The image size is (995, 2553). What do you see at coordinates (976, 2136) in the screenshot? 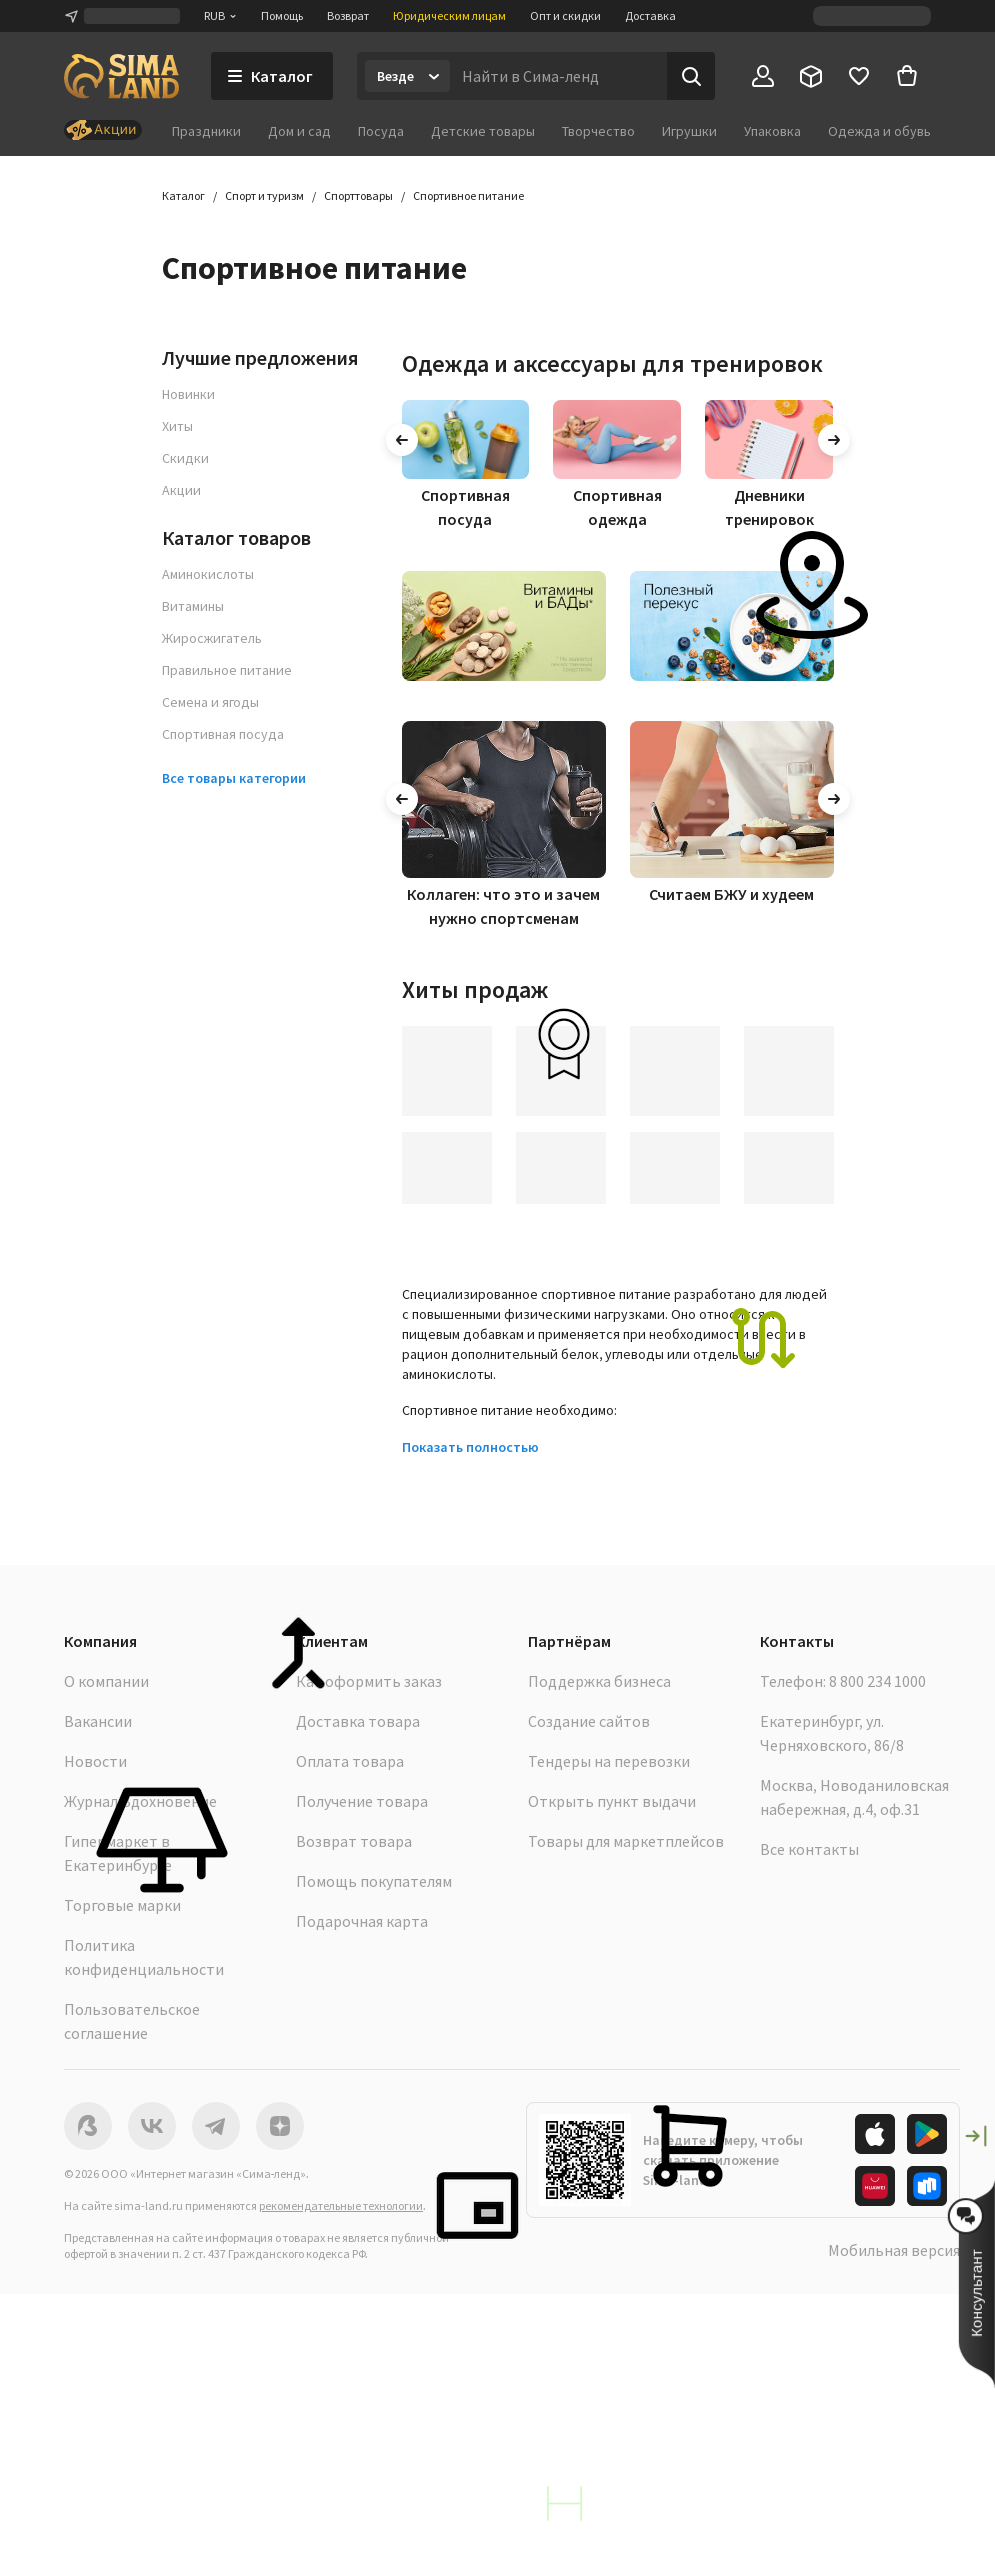
I see `collapse sidebar or panel to the right` at bounding box center [976, 2136].